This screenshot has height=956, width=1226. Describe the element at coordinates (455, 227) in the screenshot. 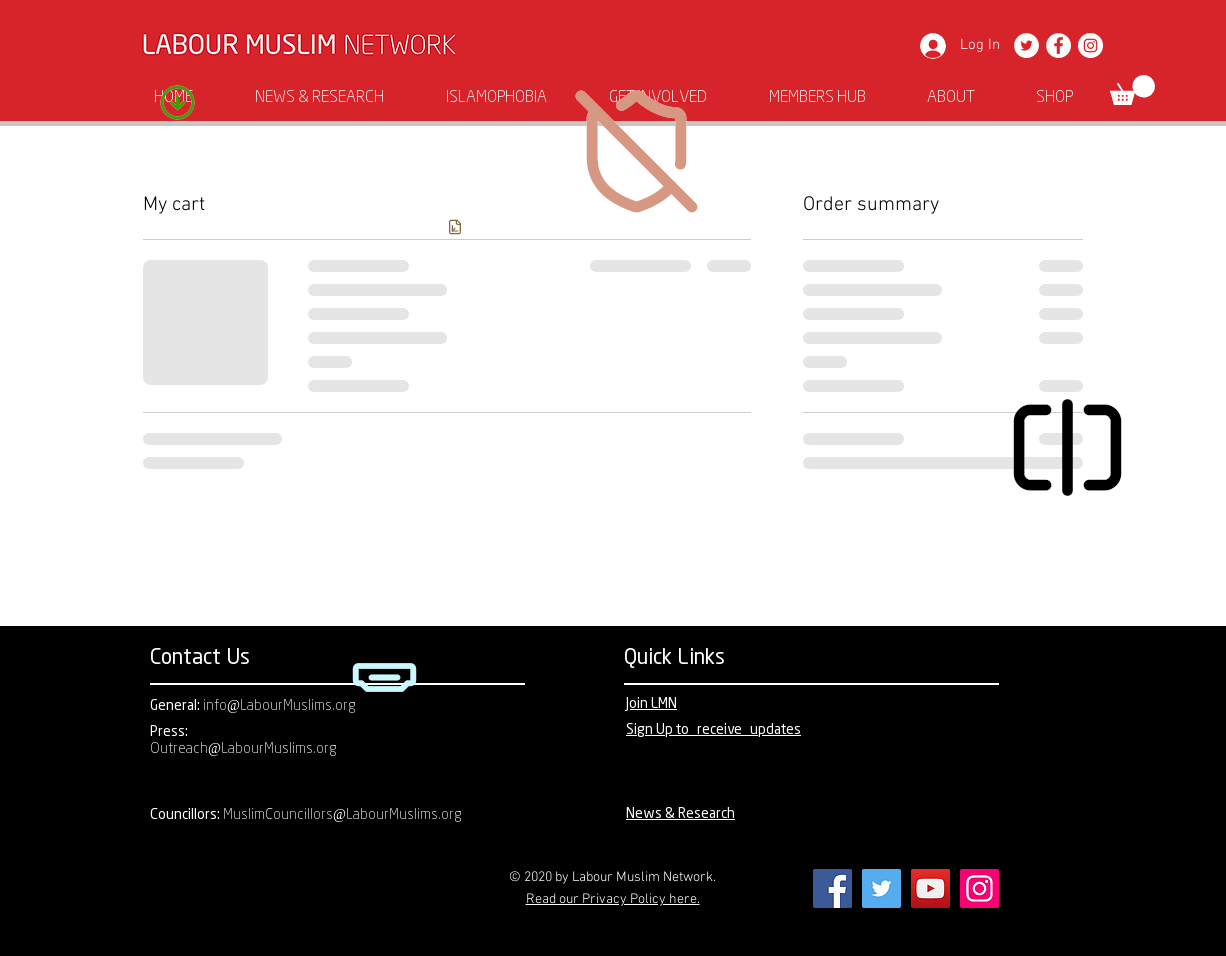

I see `view 3d model or visualization file` at that location.